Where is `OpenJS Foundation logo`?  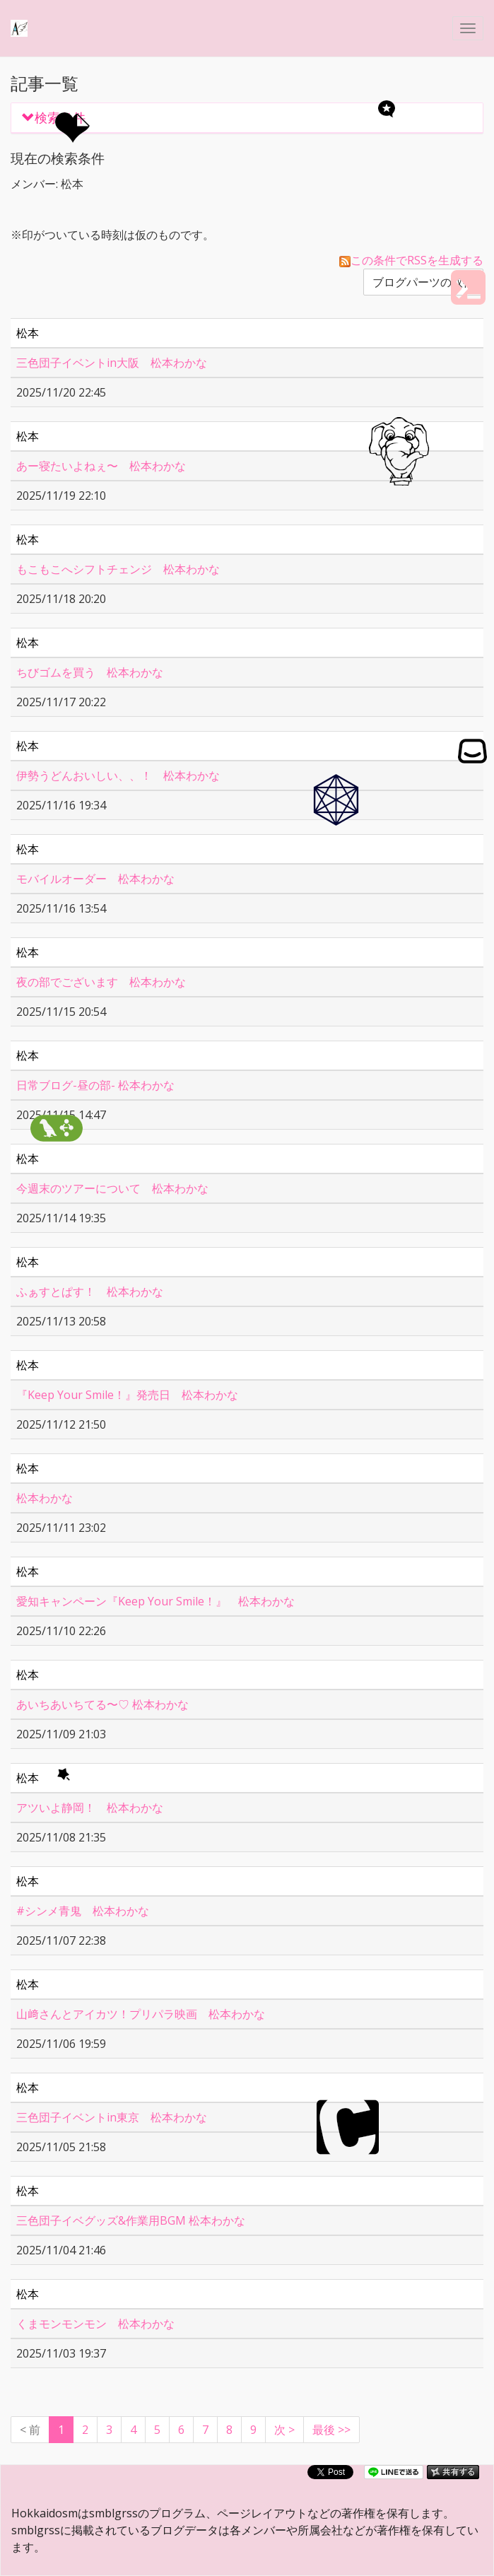
OpenJS Foundation logo is located at coordinates (336, 800).